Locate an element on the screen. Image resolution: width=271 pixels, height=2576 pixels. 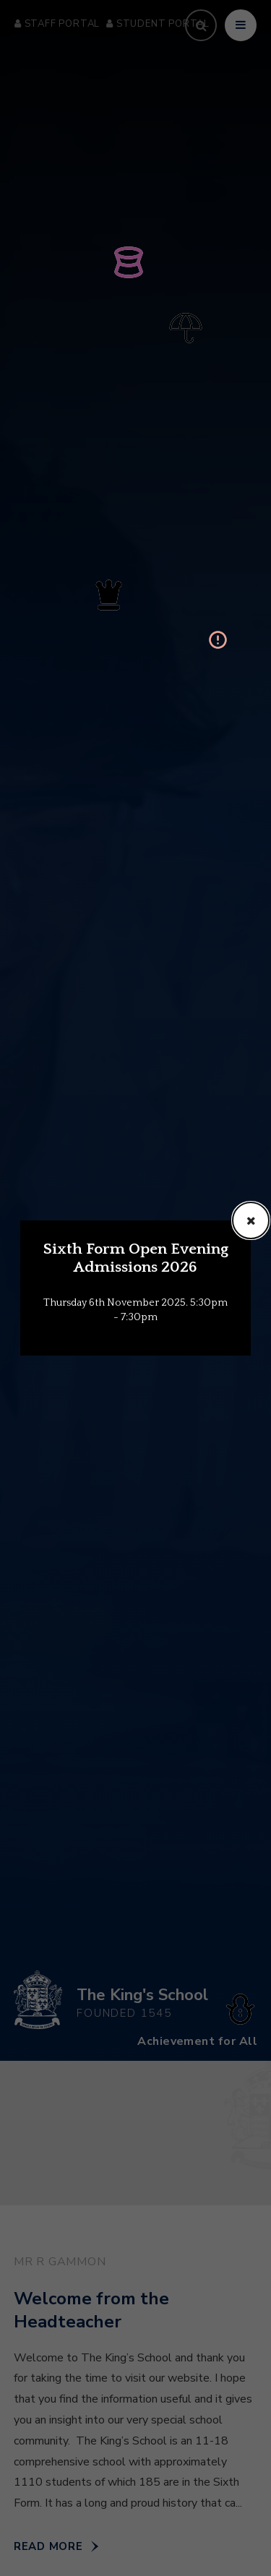
select queen piece in chess game is located at coordinates (108, 595).